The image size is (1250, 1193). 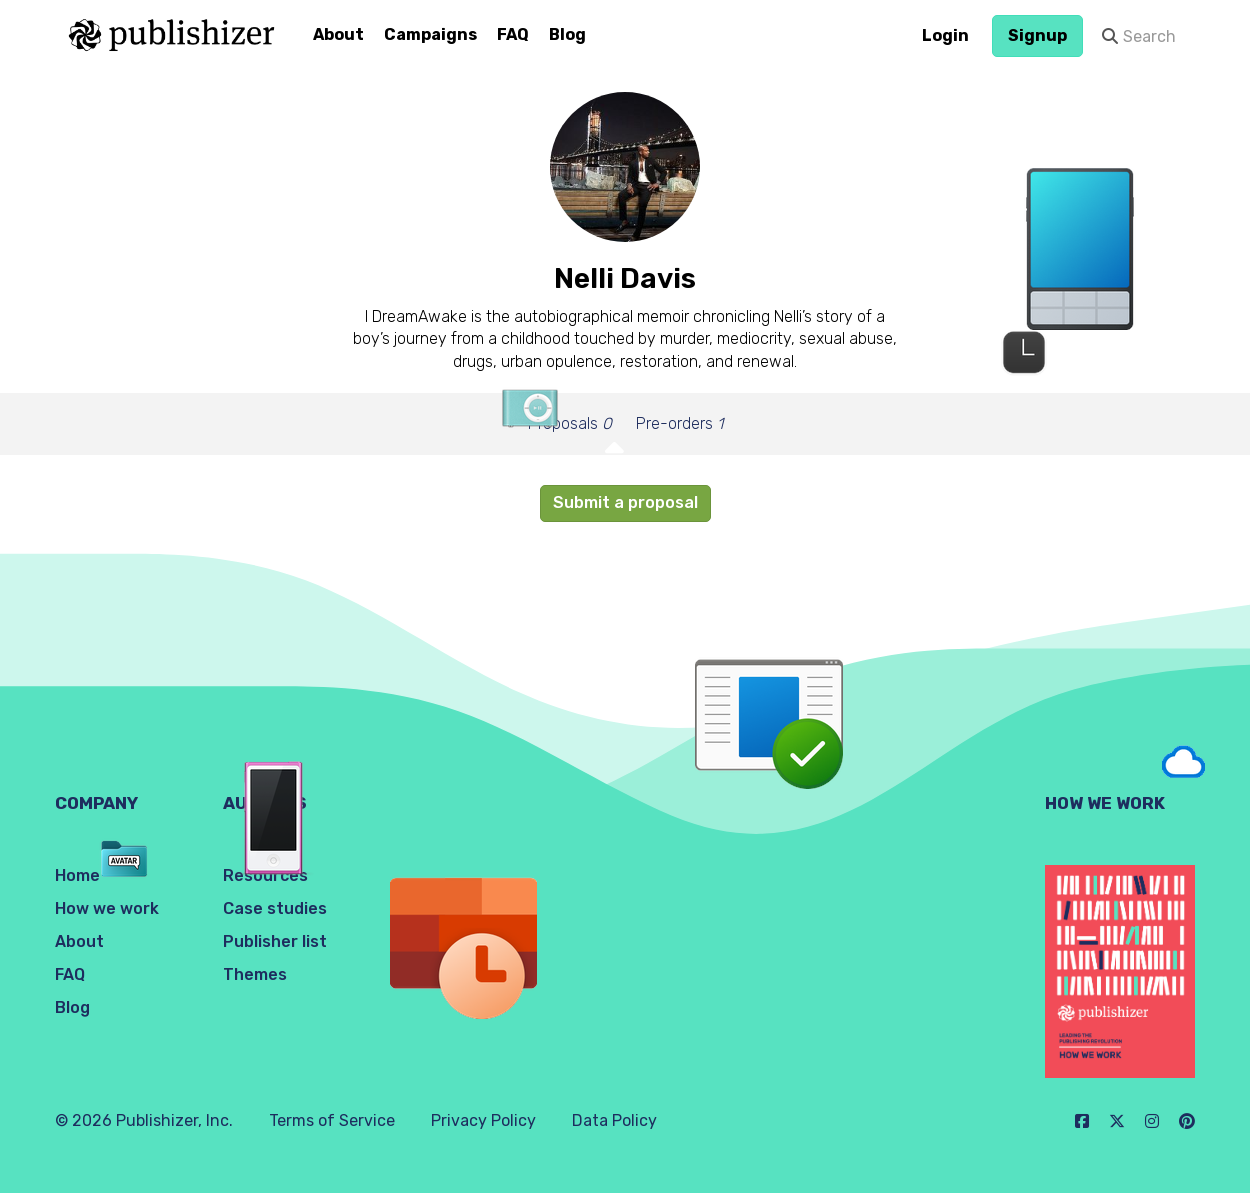 What do you see at coordinates (273, 818) in the screenshot?
I see `iPod nano device connected` at bounding box center [273, 818].